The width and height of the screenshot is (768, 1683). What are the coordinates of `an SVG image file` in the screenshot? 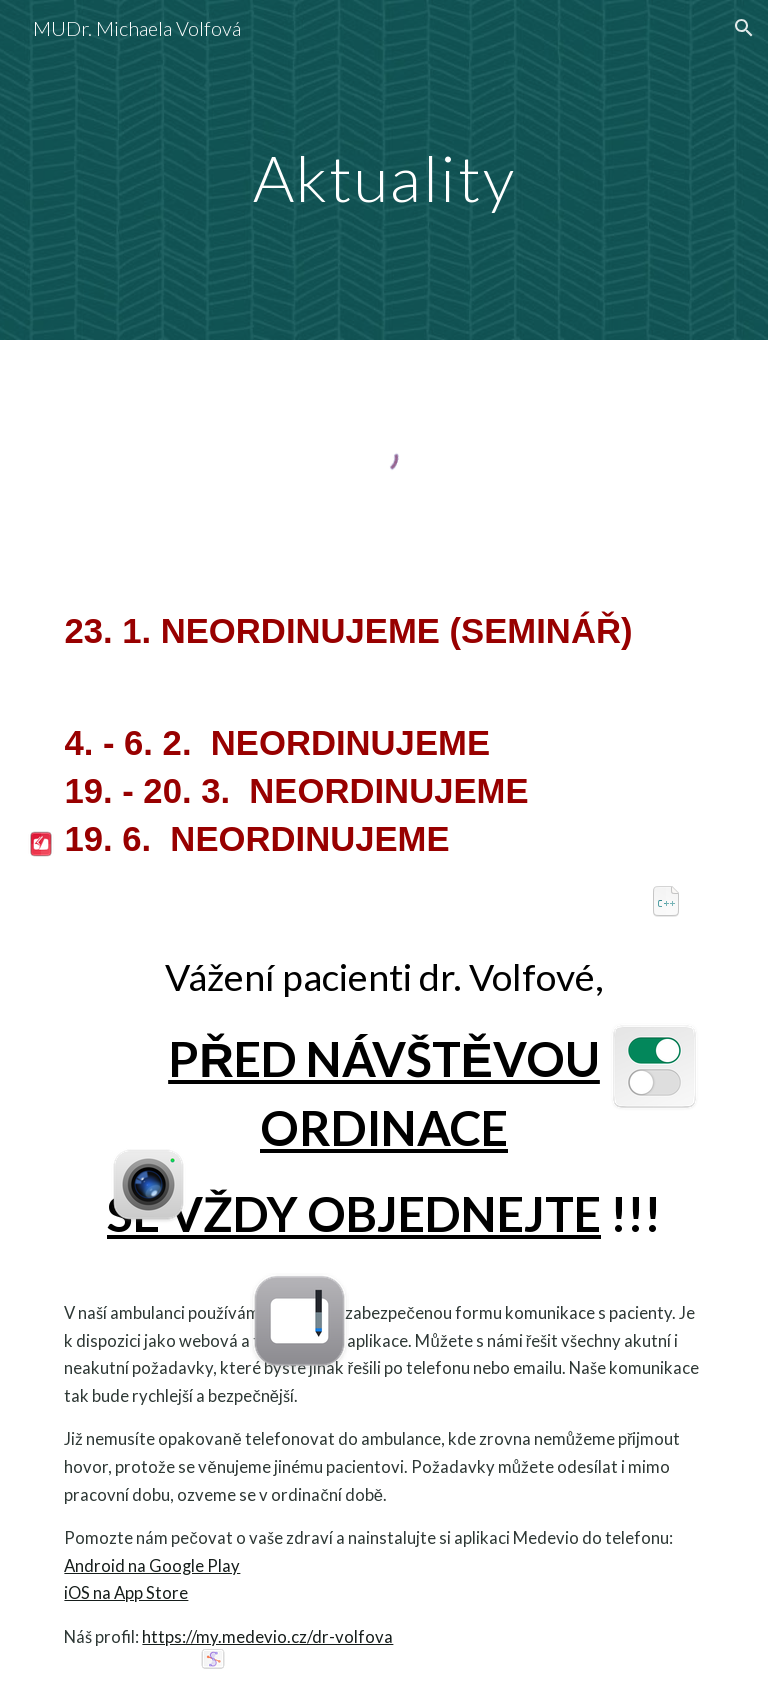 It's located at (213, 1658).